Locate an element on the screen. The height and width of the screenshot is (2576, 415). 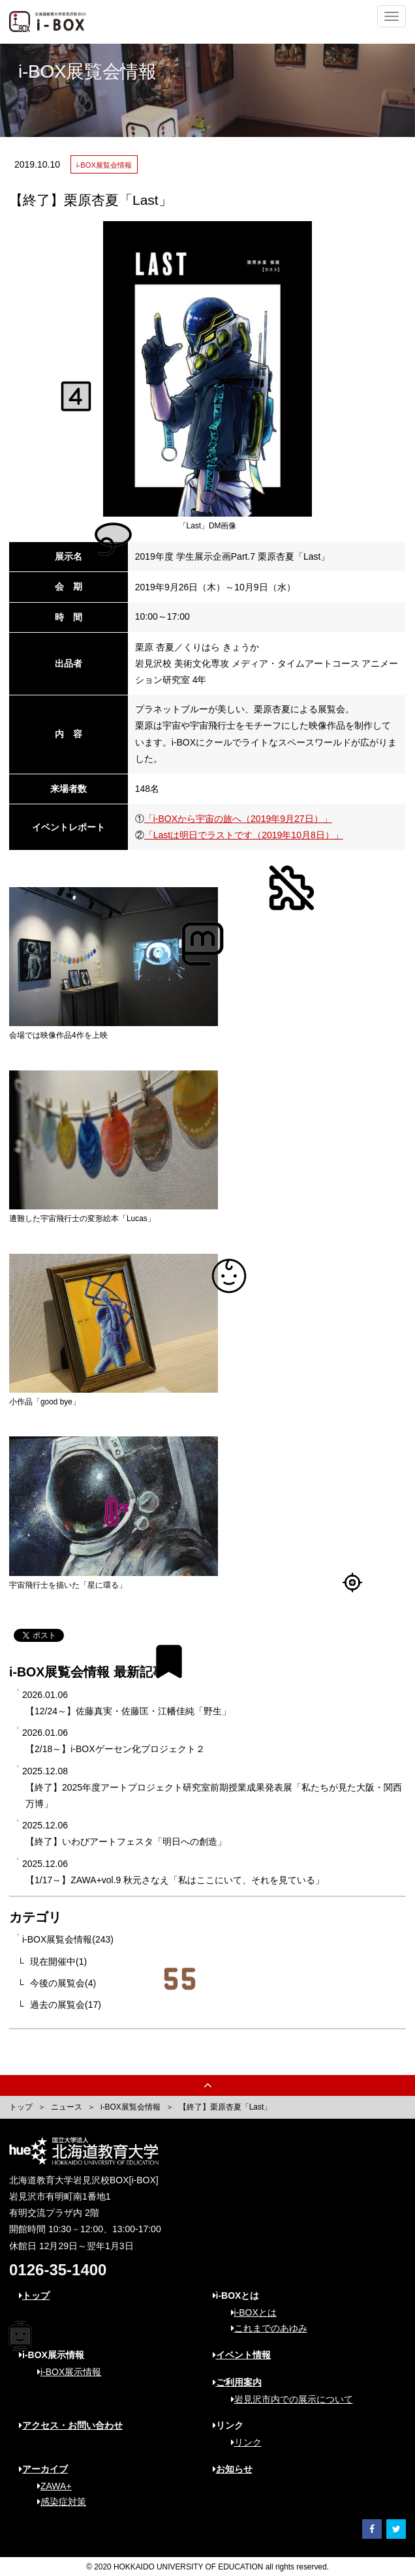
select or input the number four is located at coordinates (76, 396).